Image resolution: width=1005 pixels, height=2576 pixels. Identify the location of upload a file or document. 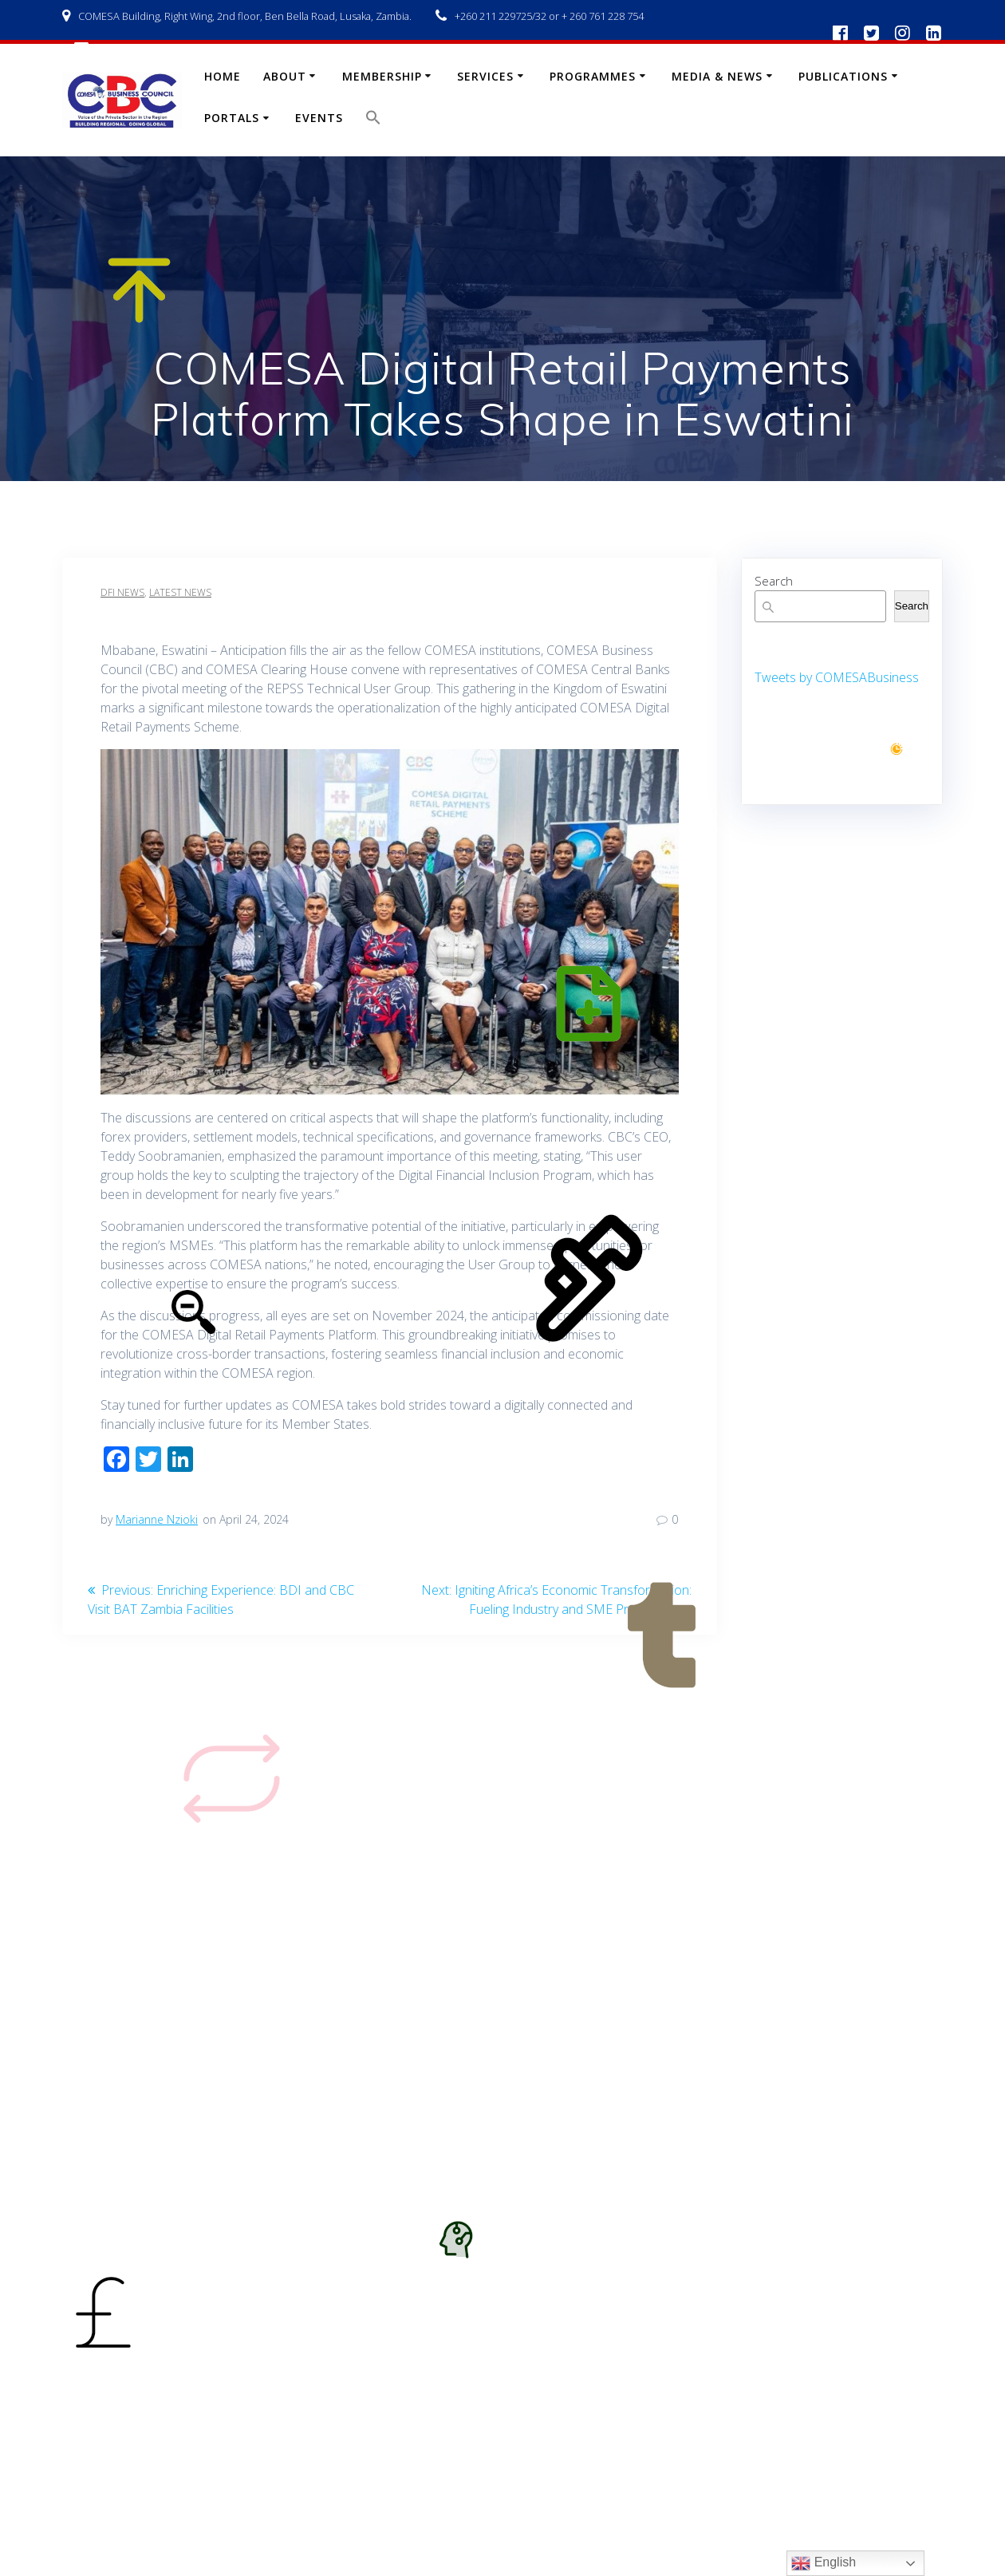
(139, 289).